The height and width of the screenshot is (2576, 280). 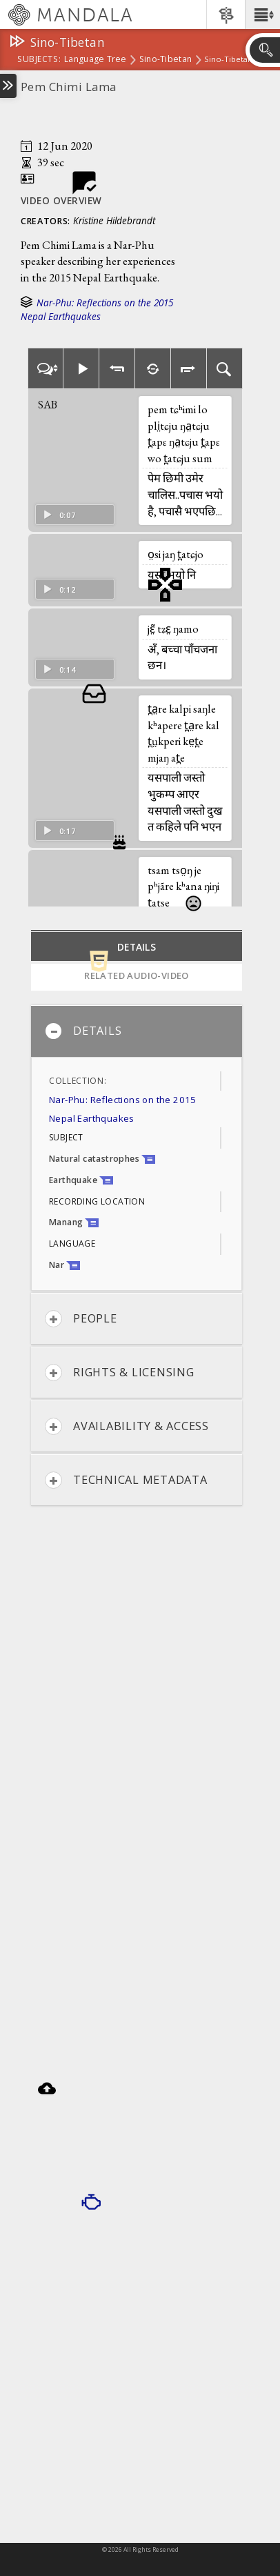 What do you see at coordinates (165, 584) in the screenshot?
I see `access gaming features or settings` at bounding box center [165, 584].